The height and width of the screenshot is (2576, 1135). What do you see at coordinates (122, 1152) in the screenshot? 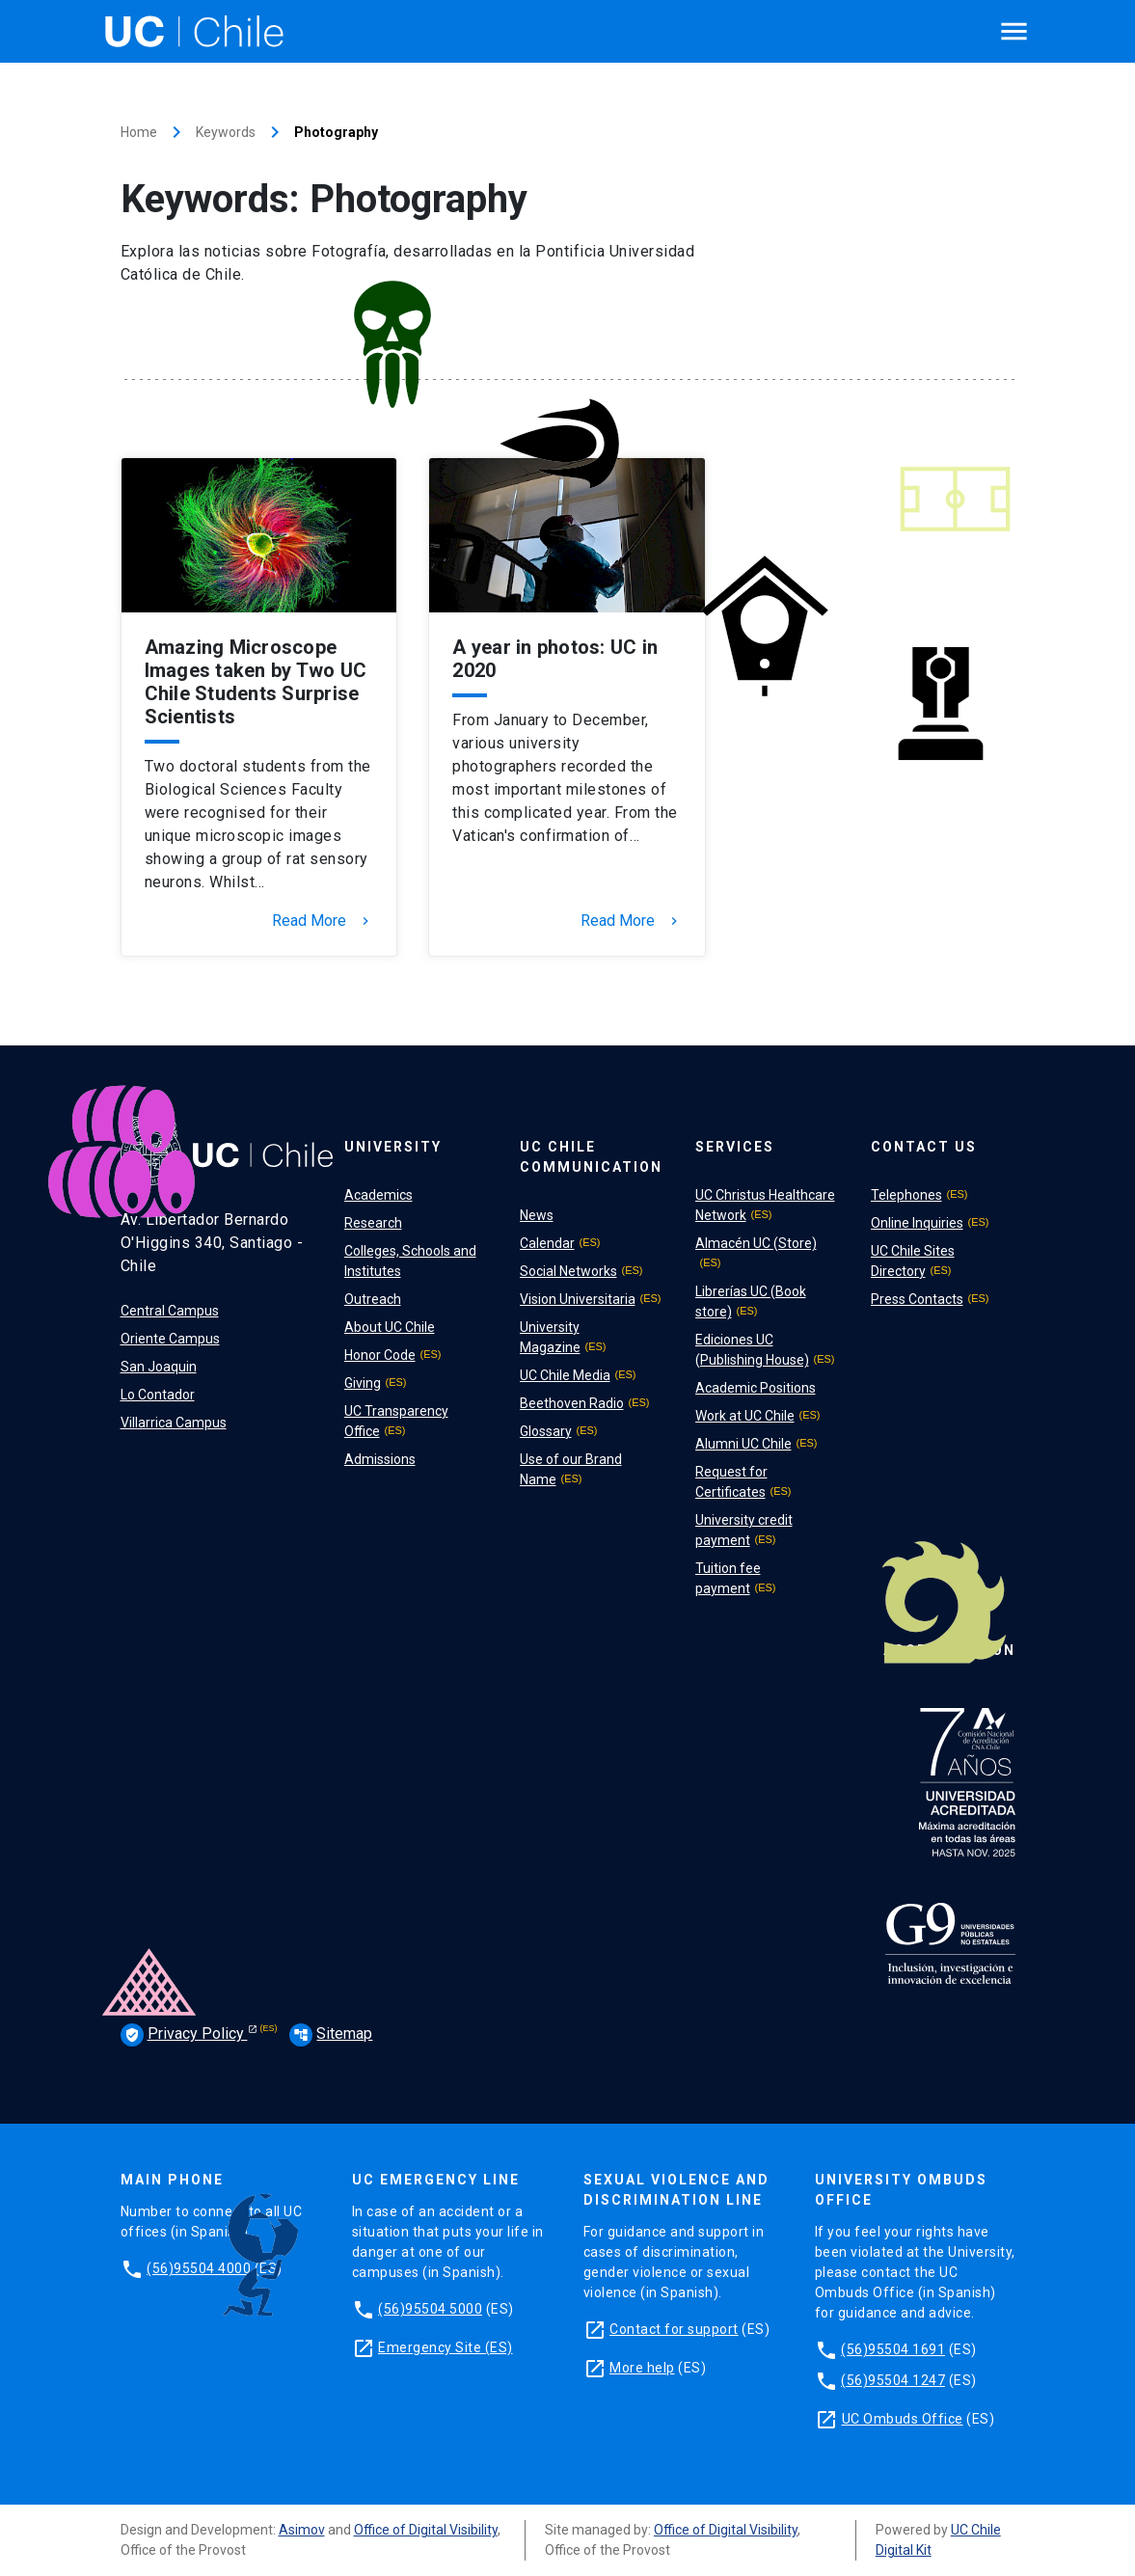
I see `access wine cellar or barrel storage inventory` at bounding box center [122, 1152].